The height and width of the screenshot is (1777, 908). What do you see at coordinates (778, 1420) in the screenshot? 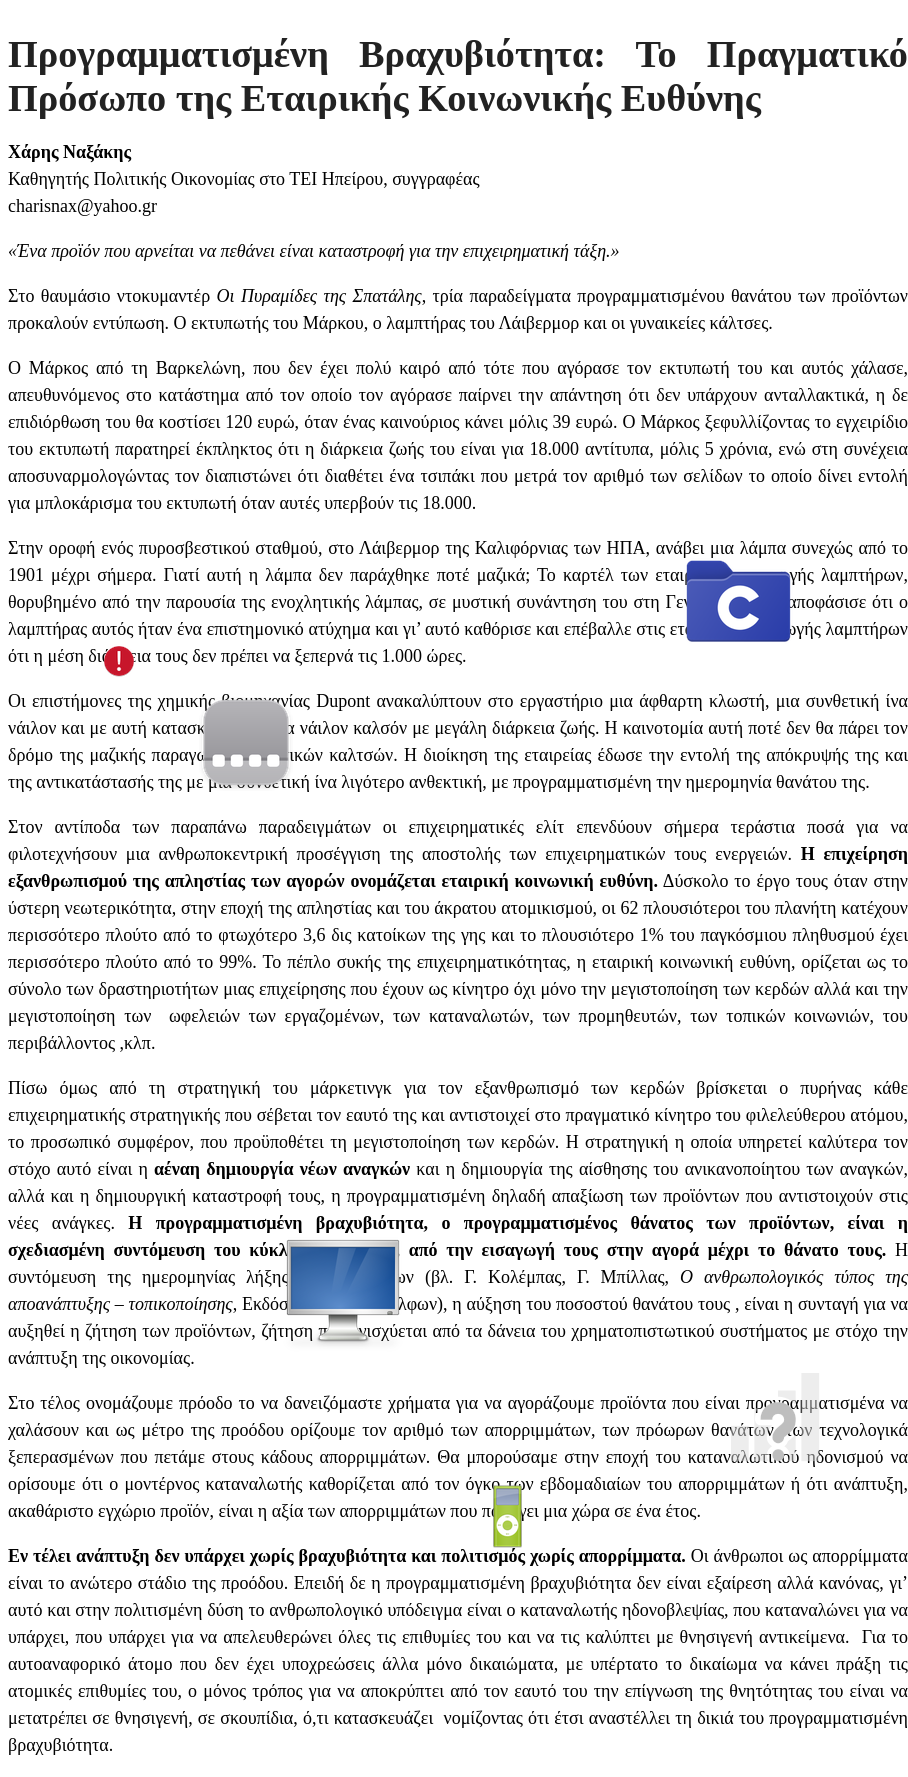
I see `no cellular network route available` at bounding box center [778, 1420].